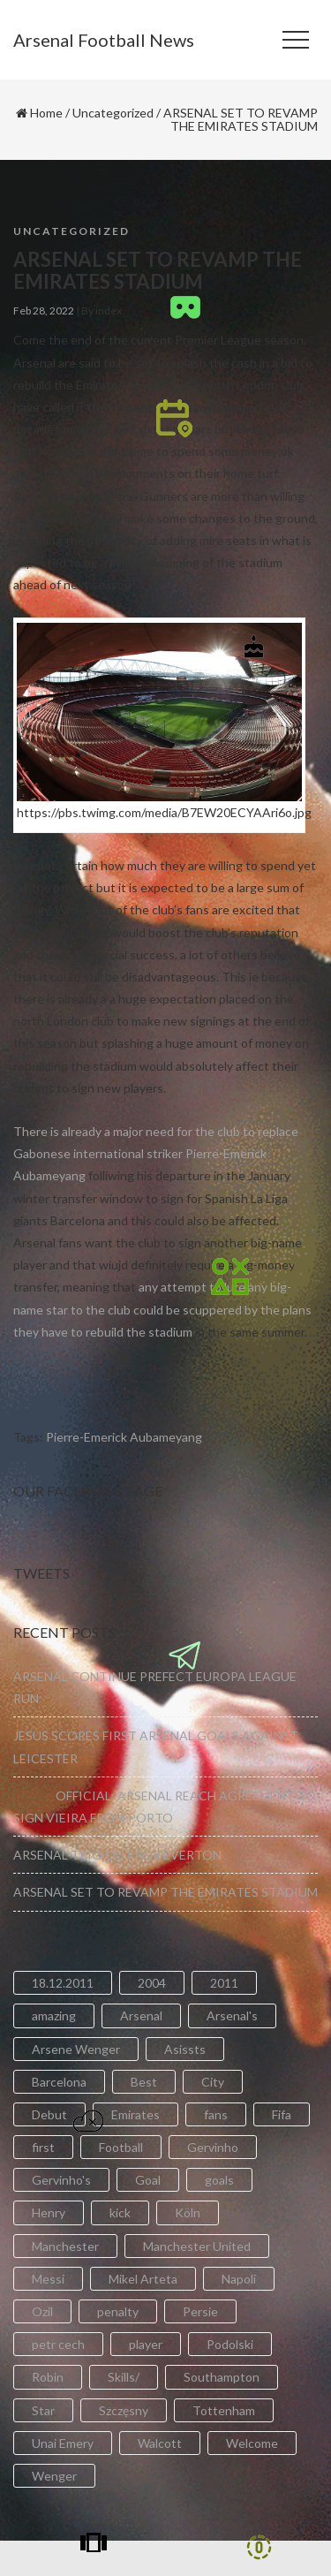  I want to click on access virtual reality or VR mode, so click(185, 307).